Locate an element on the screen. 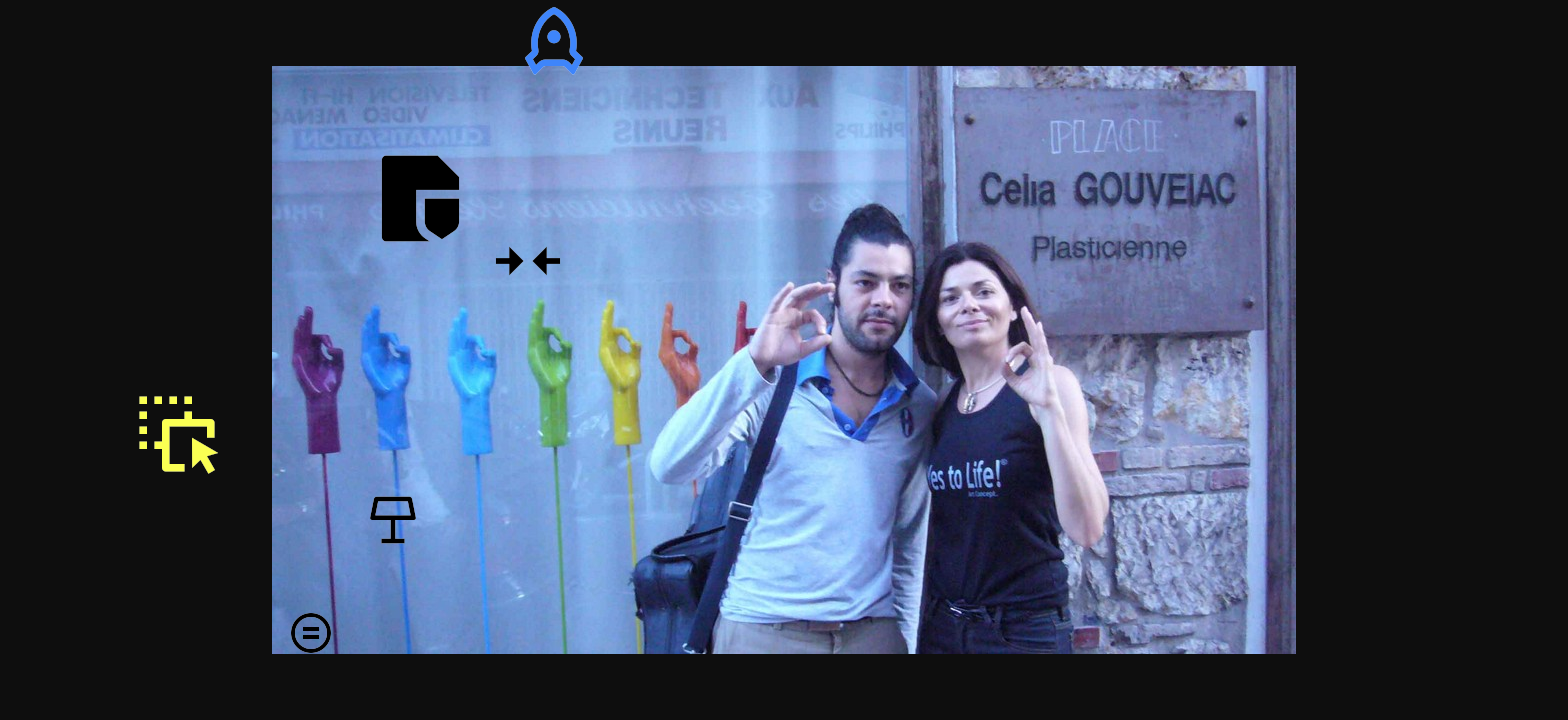 The height and width of the screenshot is (720, 1568). indicates a protected or secure file is located at coordinates (420, 198).